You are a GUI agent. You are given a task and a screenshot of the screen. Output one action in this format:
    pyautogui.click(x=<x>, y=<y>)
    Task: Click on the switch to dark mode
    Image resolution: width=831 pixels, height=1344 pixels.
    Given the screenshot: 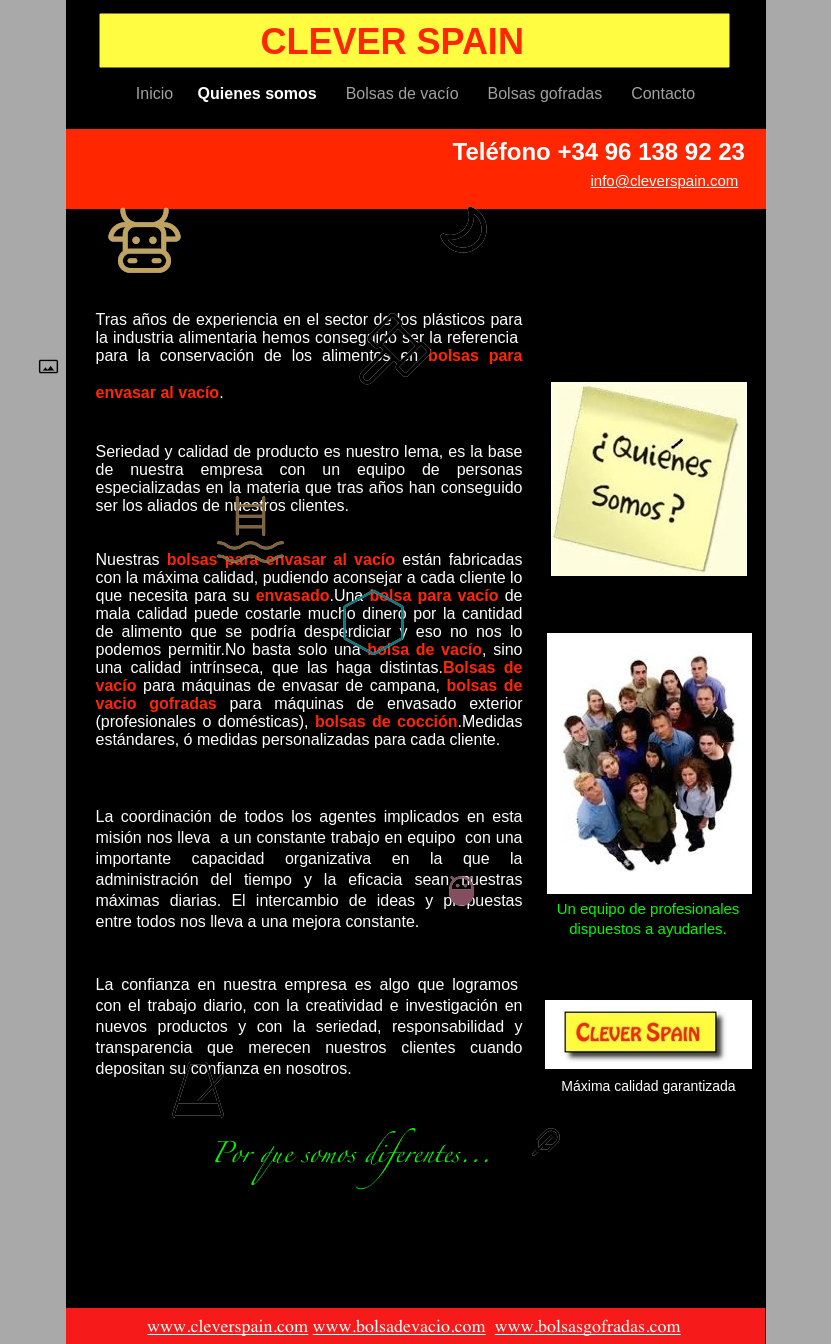 What is the action you would take?
    pyautogui.click(x=463, y=229)
    